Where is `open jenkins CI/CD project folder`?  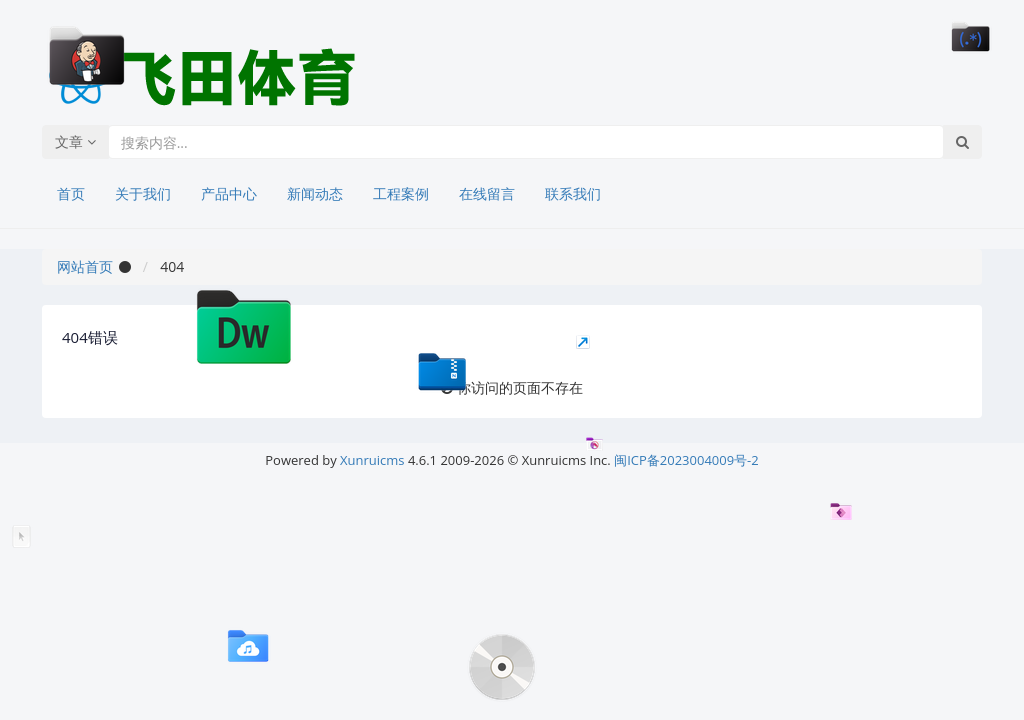 open jenkins CI/CD project folder is located at coordinates (86, 57).